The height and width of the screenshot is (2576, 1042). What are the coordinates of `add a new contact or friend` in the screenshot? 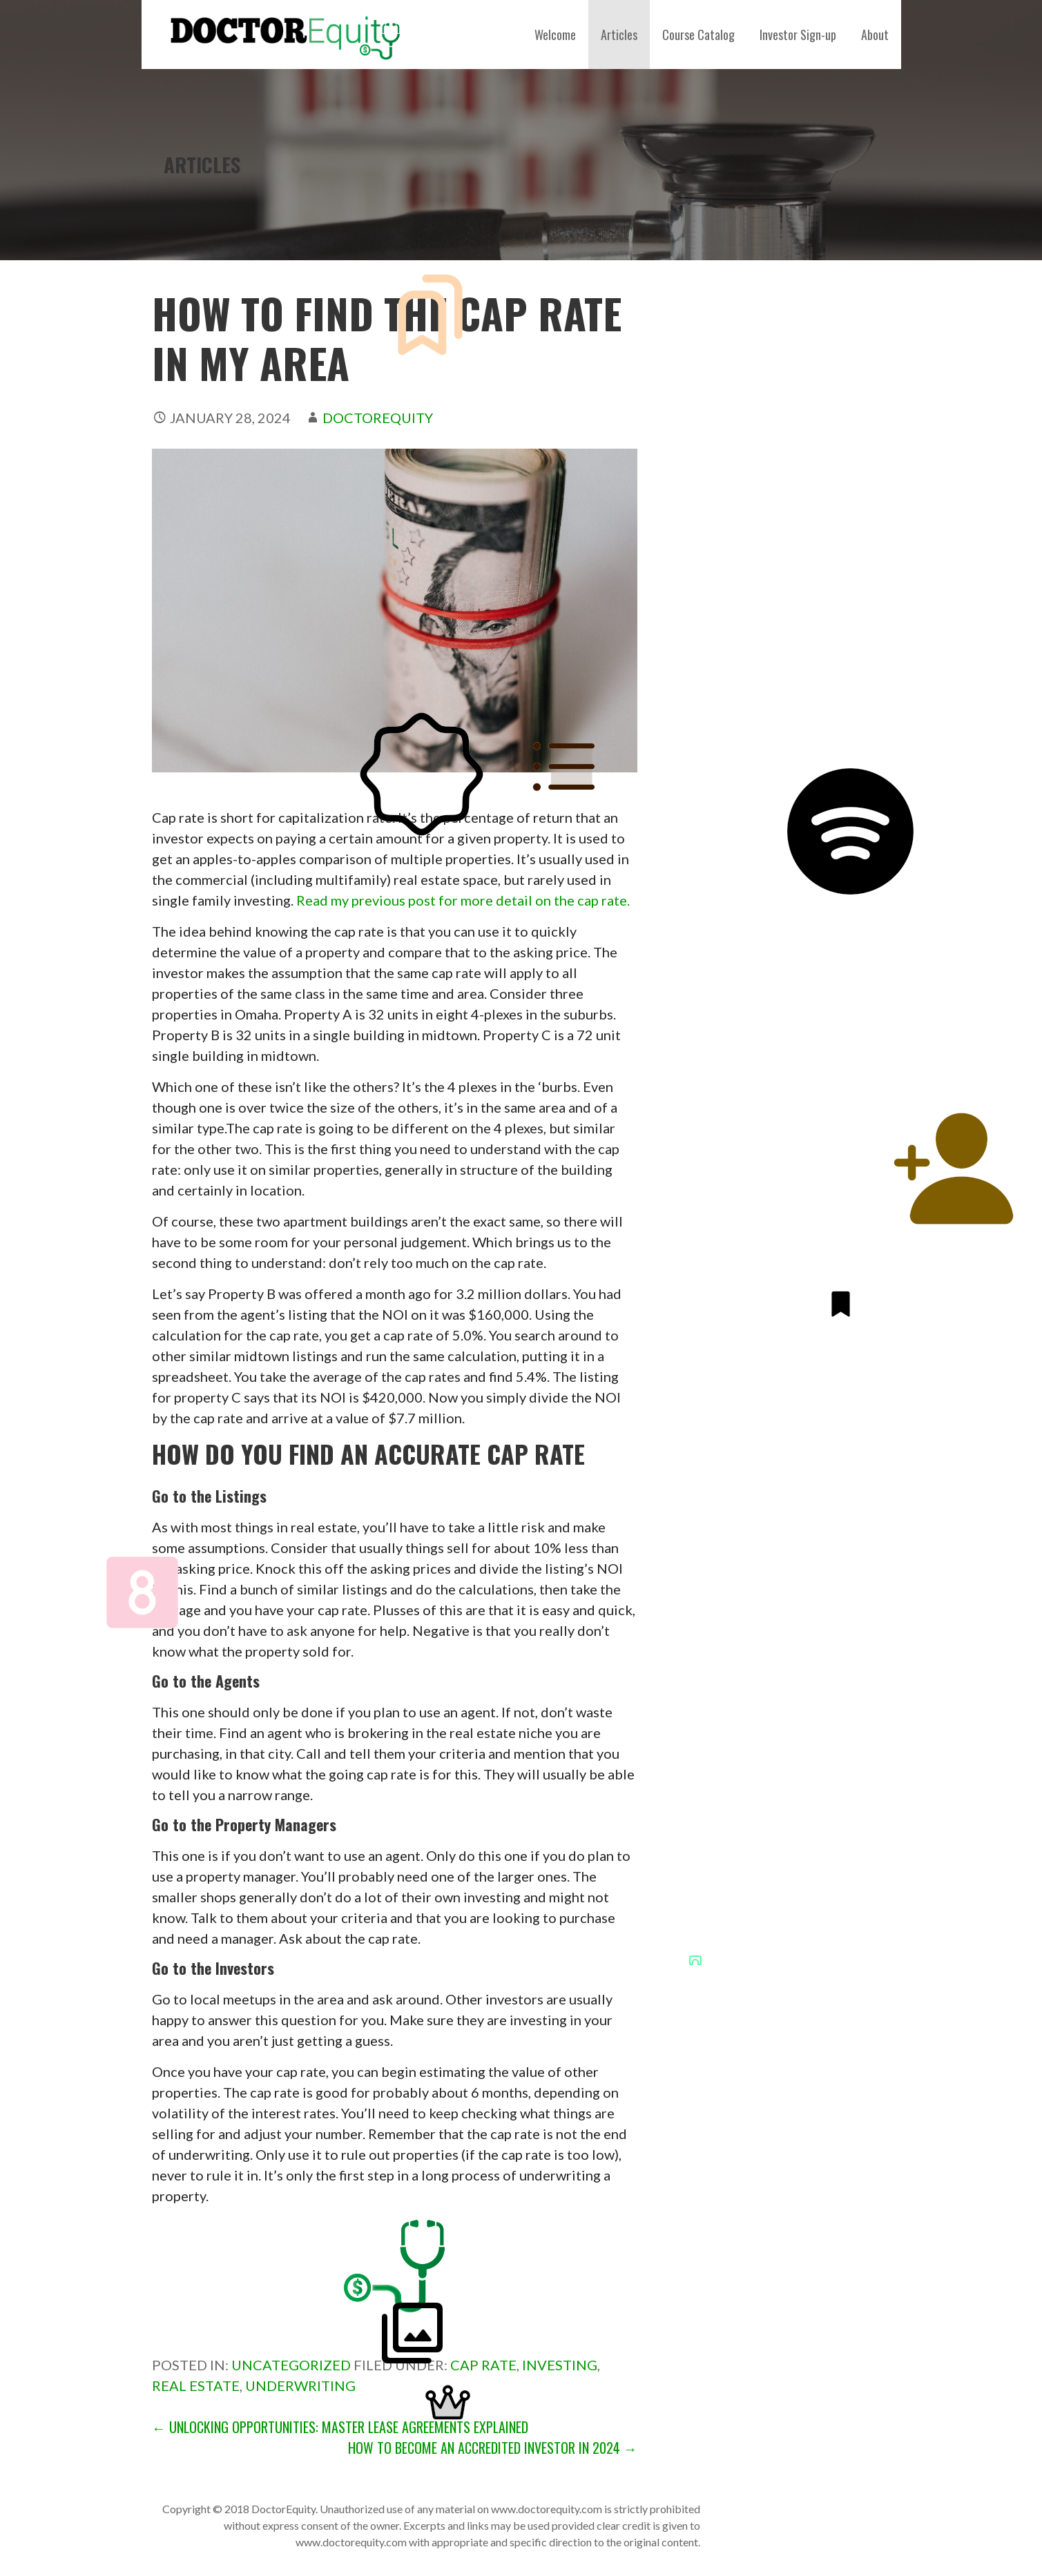 It's located at (954, 1169).